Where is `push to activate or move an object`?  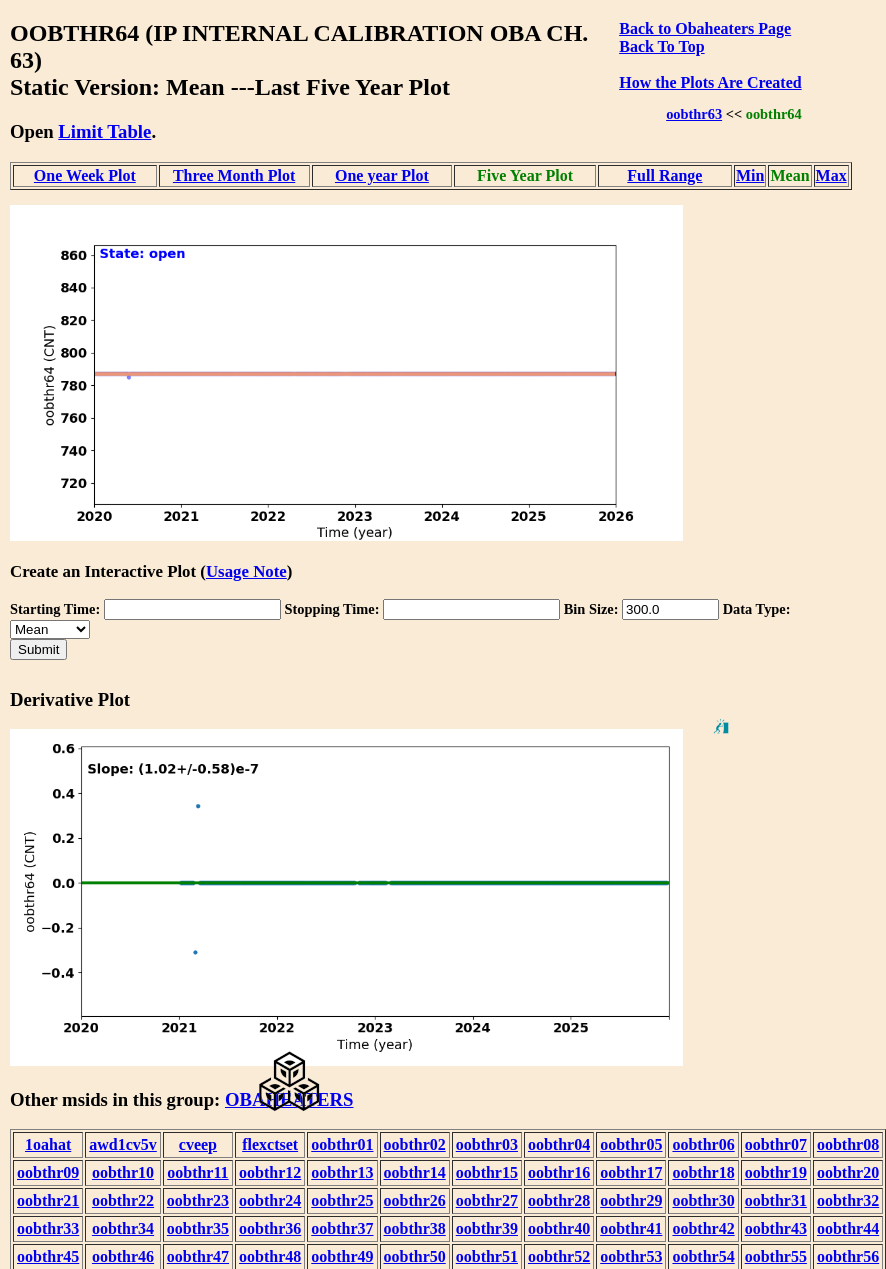
push to activate or move an object is located at coordinates (721, 726).